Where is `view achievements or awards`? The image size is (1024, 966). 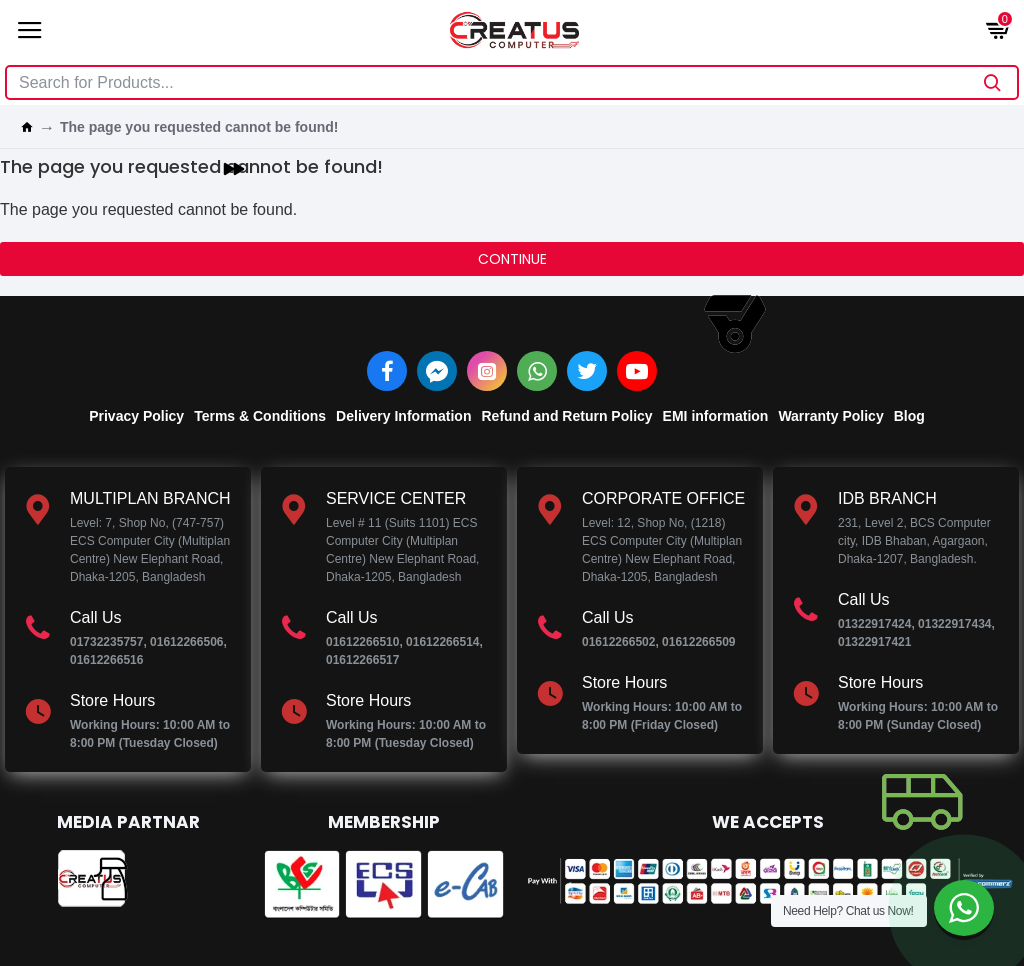
view achievements or awards is located at coordinates (735, 324).